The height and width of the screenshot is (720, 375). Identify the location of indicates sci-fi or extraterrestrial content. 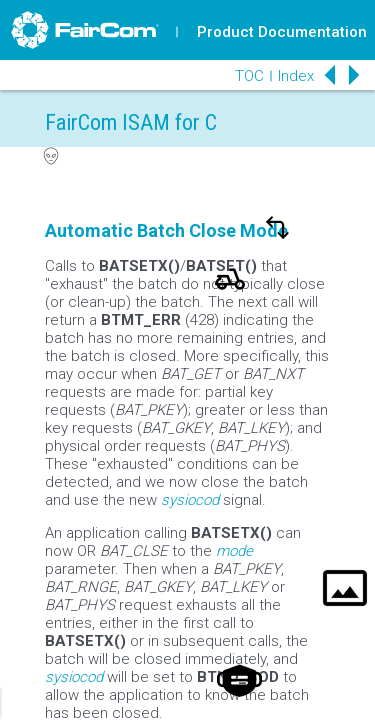
(51, 156).